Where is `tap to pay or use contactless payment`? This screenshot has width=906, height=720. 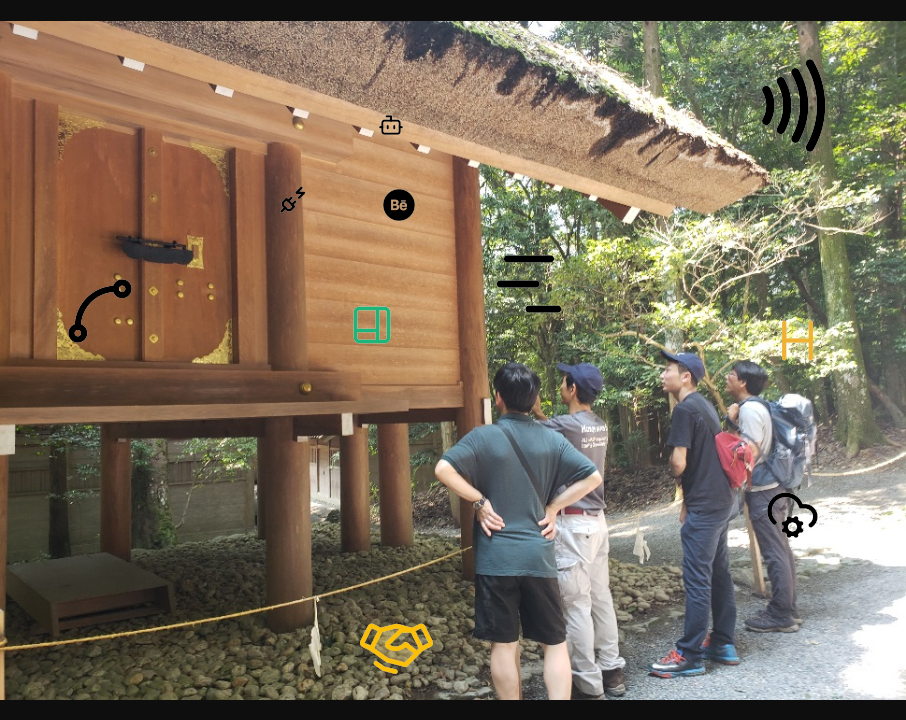 tap to pay or use contactless payment is located at coordinates (791, 105).